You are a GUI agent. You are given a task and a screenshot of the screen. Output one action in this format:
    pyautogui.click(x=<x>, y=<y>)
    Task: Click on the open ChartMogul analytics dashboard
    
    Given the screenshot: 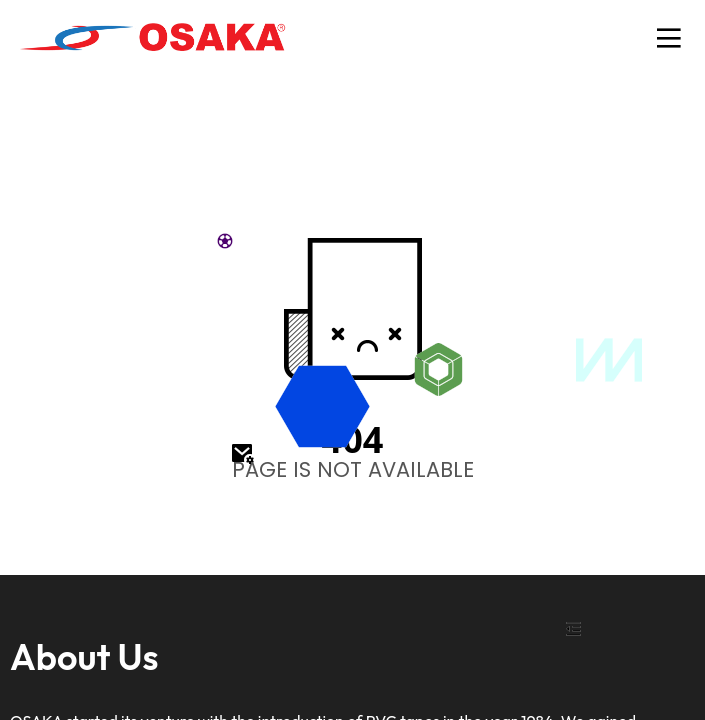 What is the action you would take?
    pyautogui.click(x=609, y=360)
    